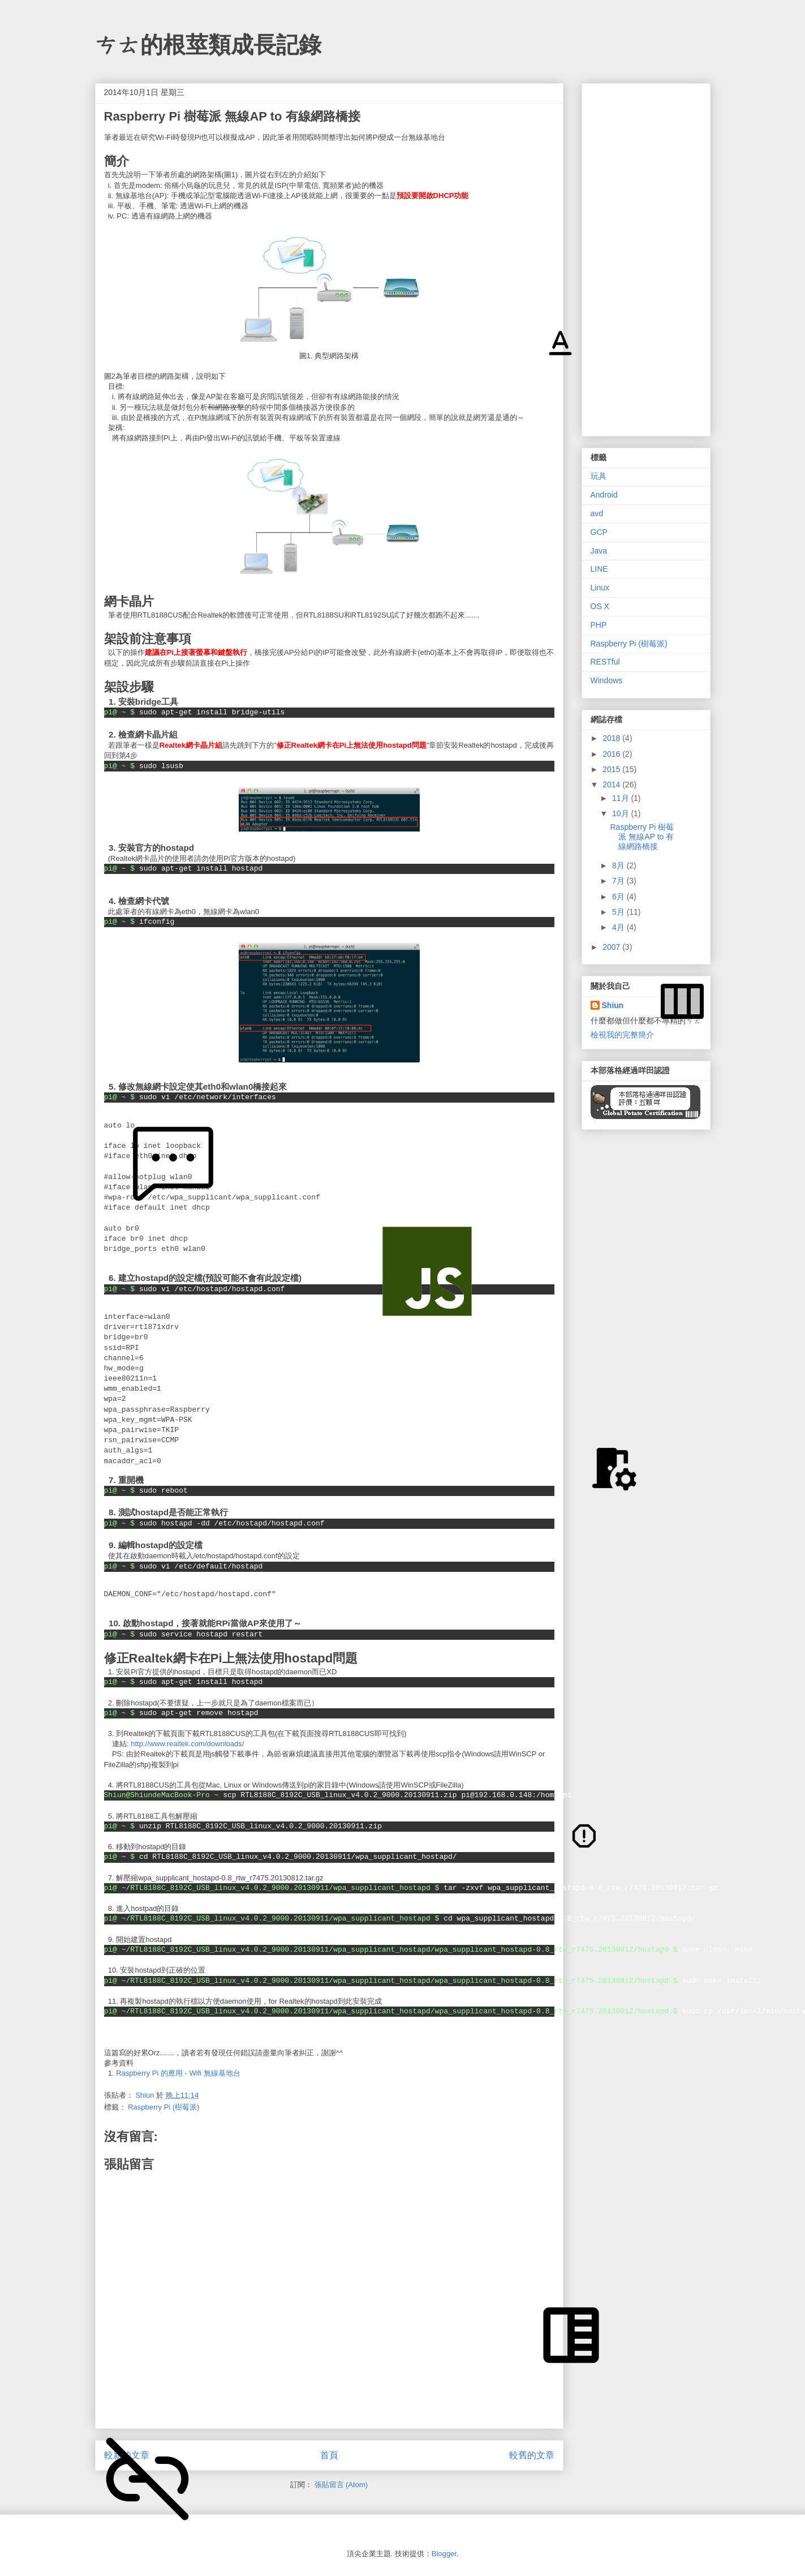  Describe the element at coordinates (427, 1271) in the screenshot. I see `indicates javascript programming language` at that location.